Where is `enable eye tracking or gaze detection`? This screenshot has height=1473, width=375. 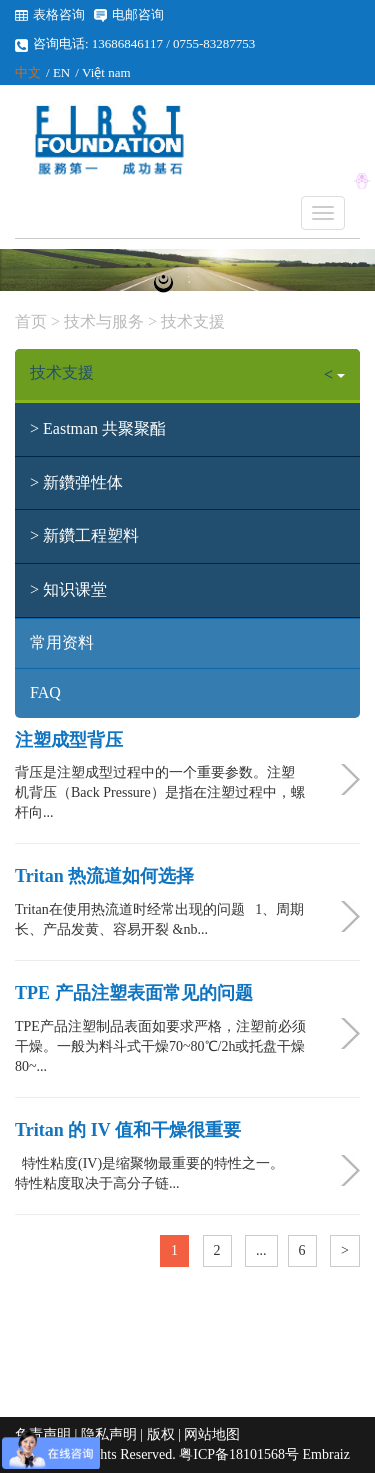 enable eye tracking or gaze detection is located at coordinates (362, 181).